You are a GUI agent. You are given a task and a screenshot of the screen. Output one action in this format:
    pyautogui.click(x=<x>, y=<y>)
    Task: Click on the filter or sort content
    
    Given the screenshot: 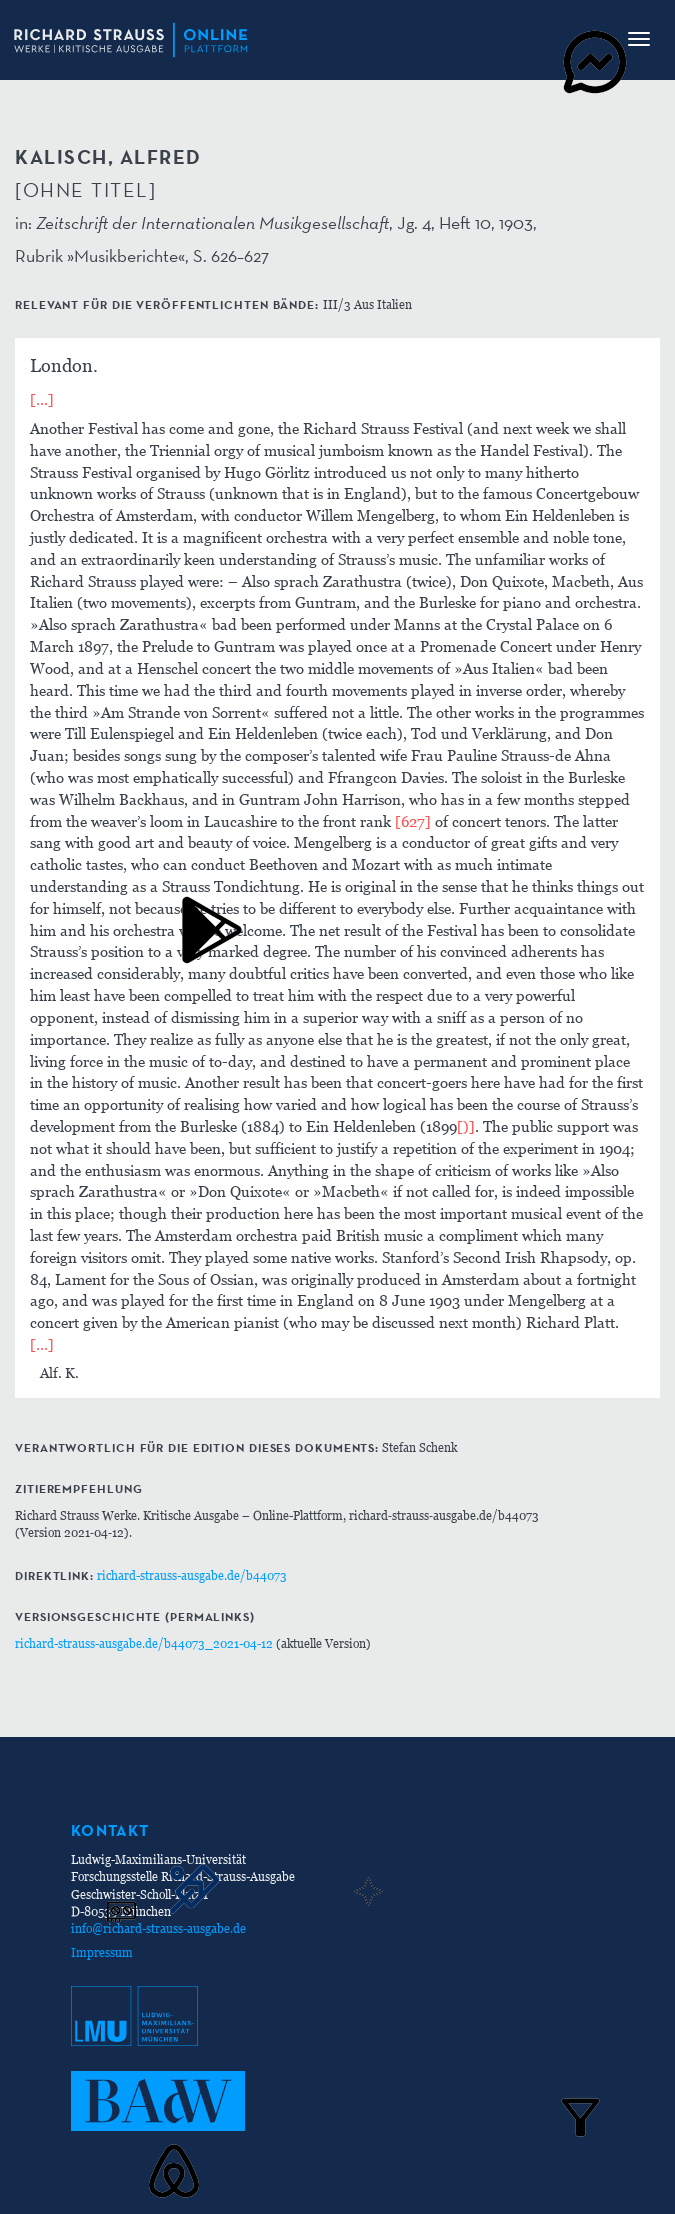 What is the action you would take?
    pyautogui.click(x=580, y=2117)
    